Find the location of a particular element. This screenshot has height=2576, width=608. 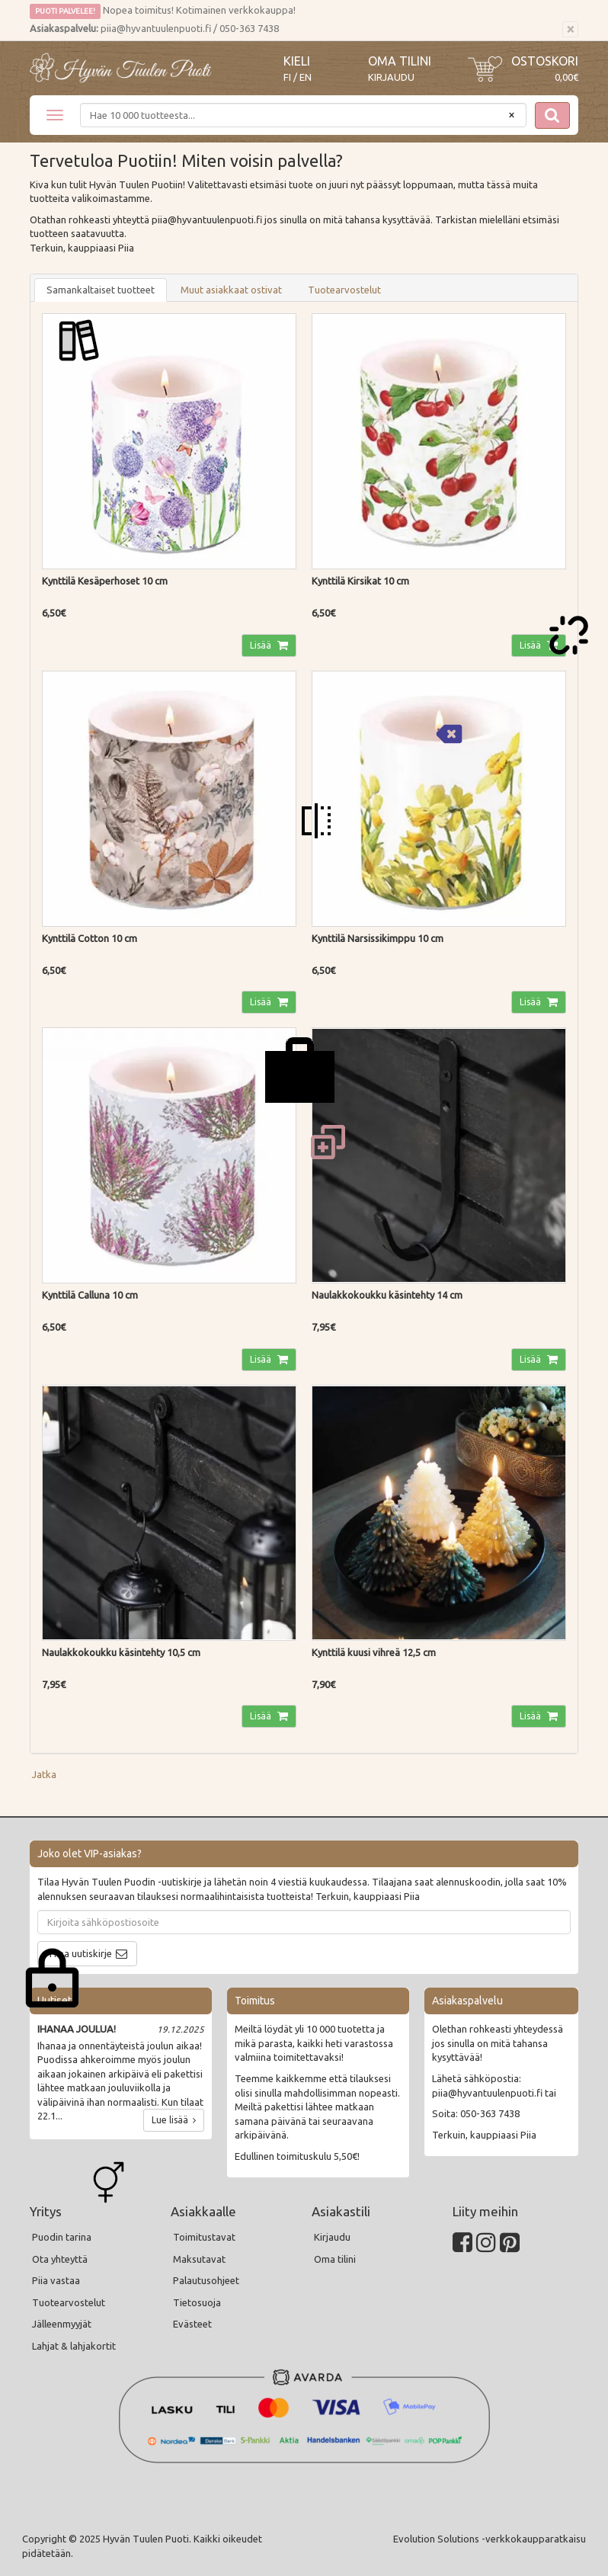

lock or secure this item is located at coordinates (52, 1981).